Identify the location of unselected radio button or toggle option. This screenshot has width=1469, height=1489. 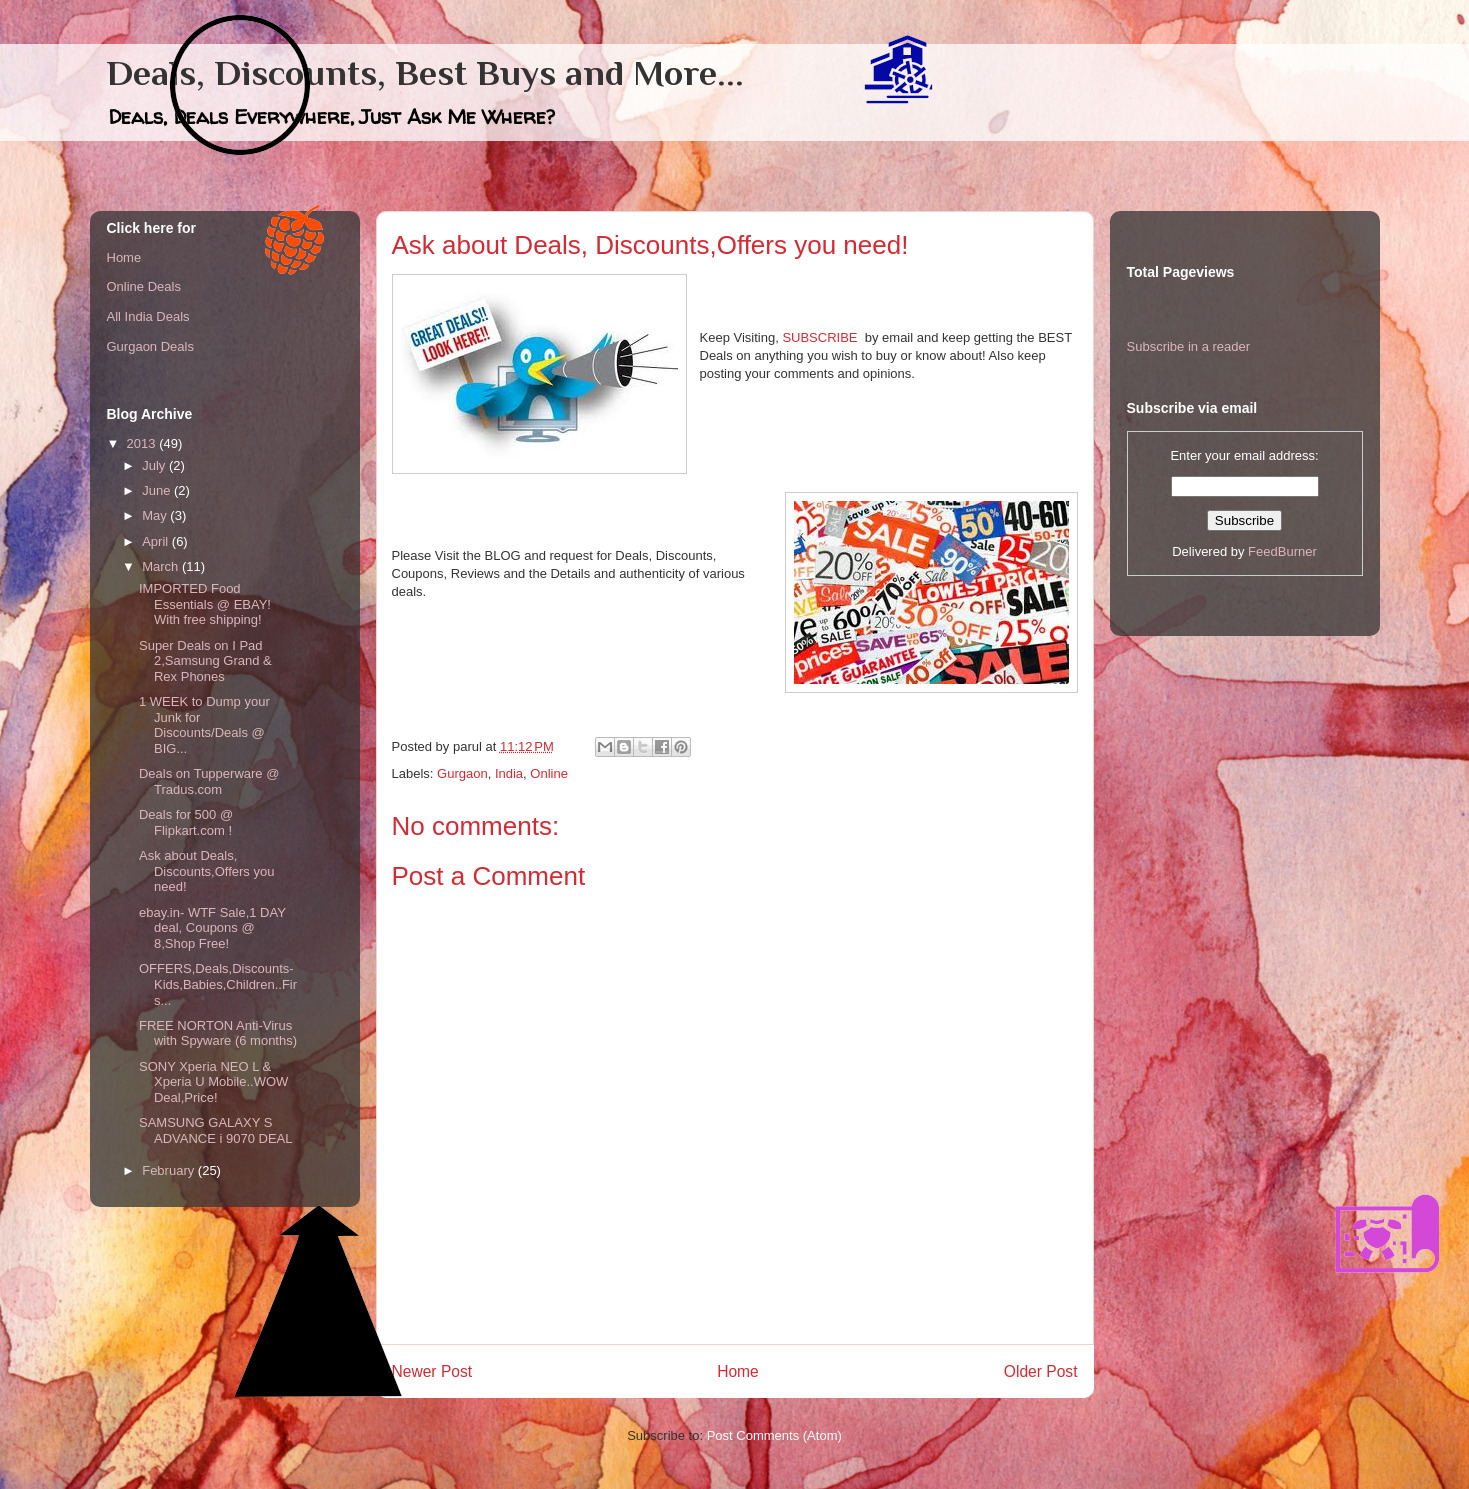
(240, 85).